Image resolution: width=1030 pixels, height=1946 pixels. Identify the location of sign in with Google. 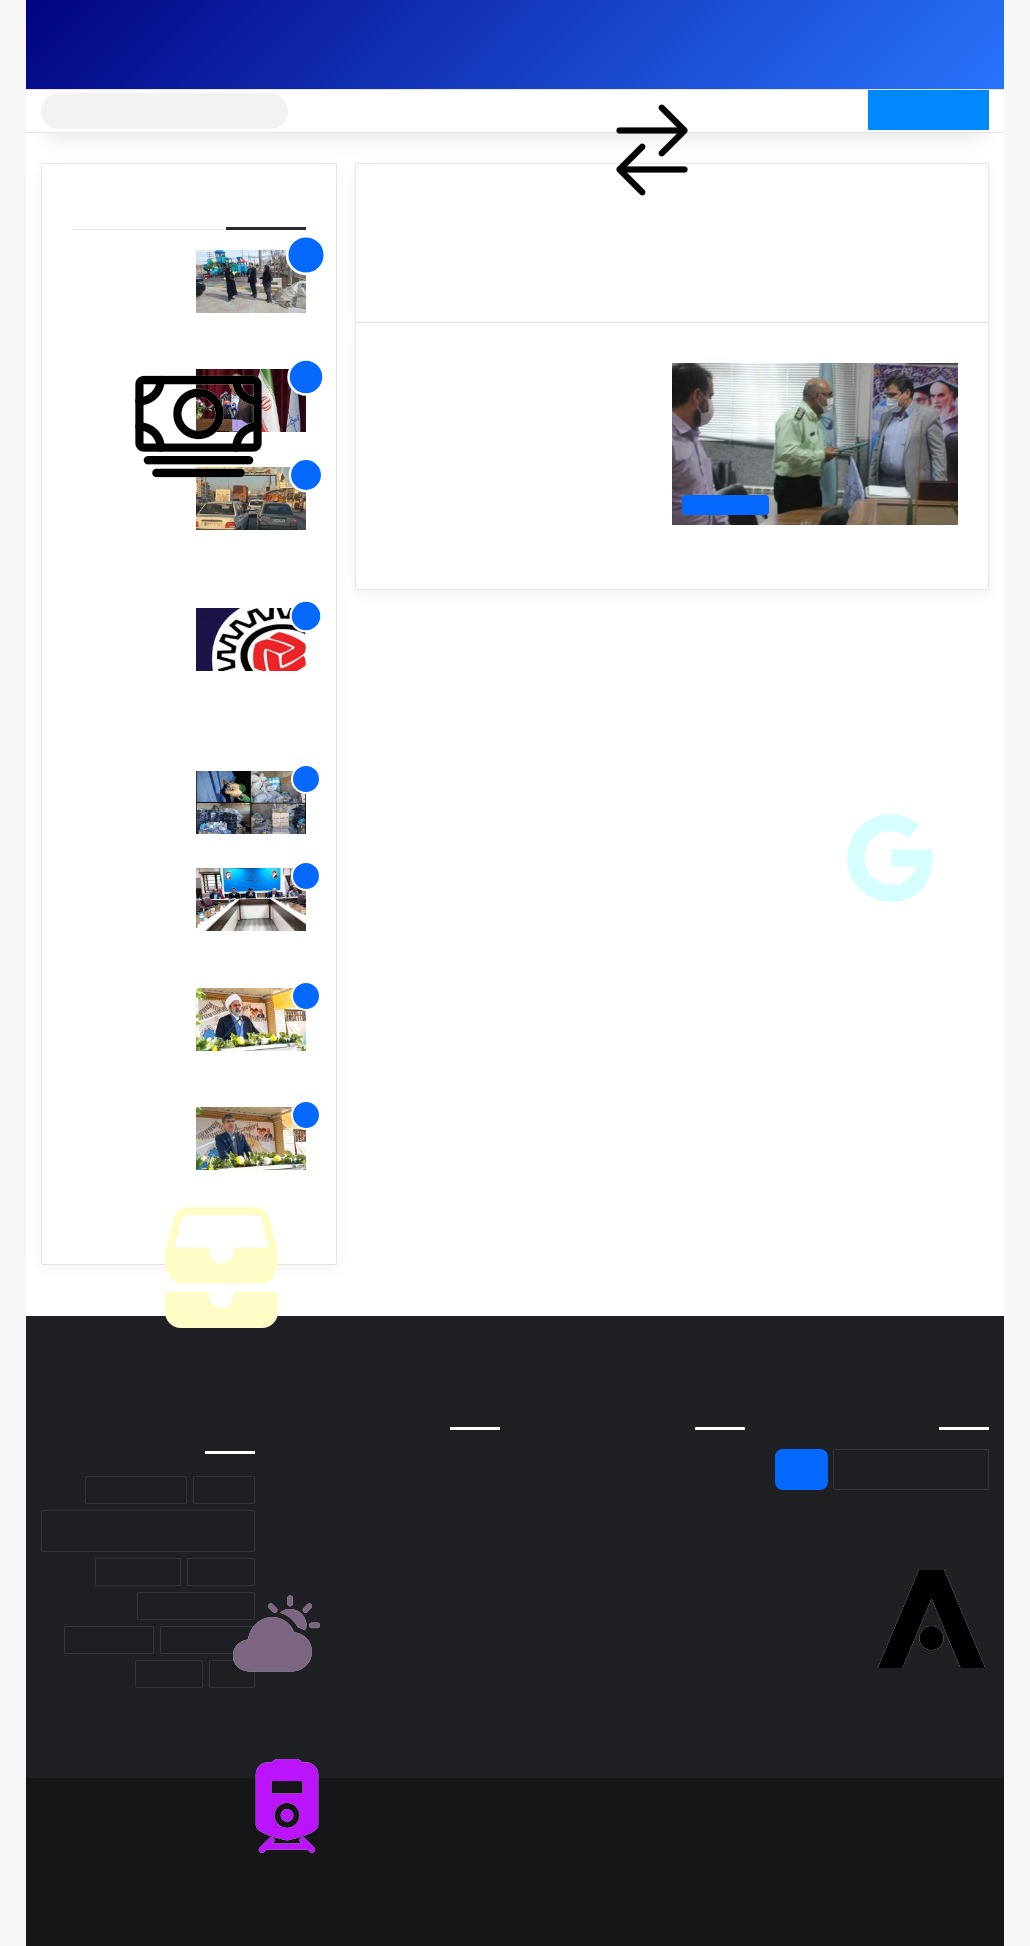
(890, 858).